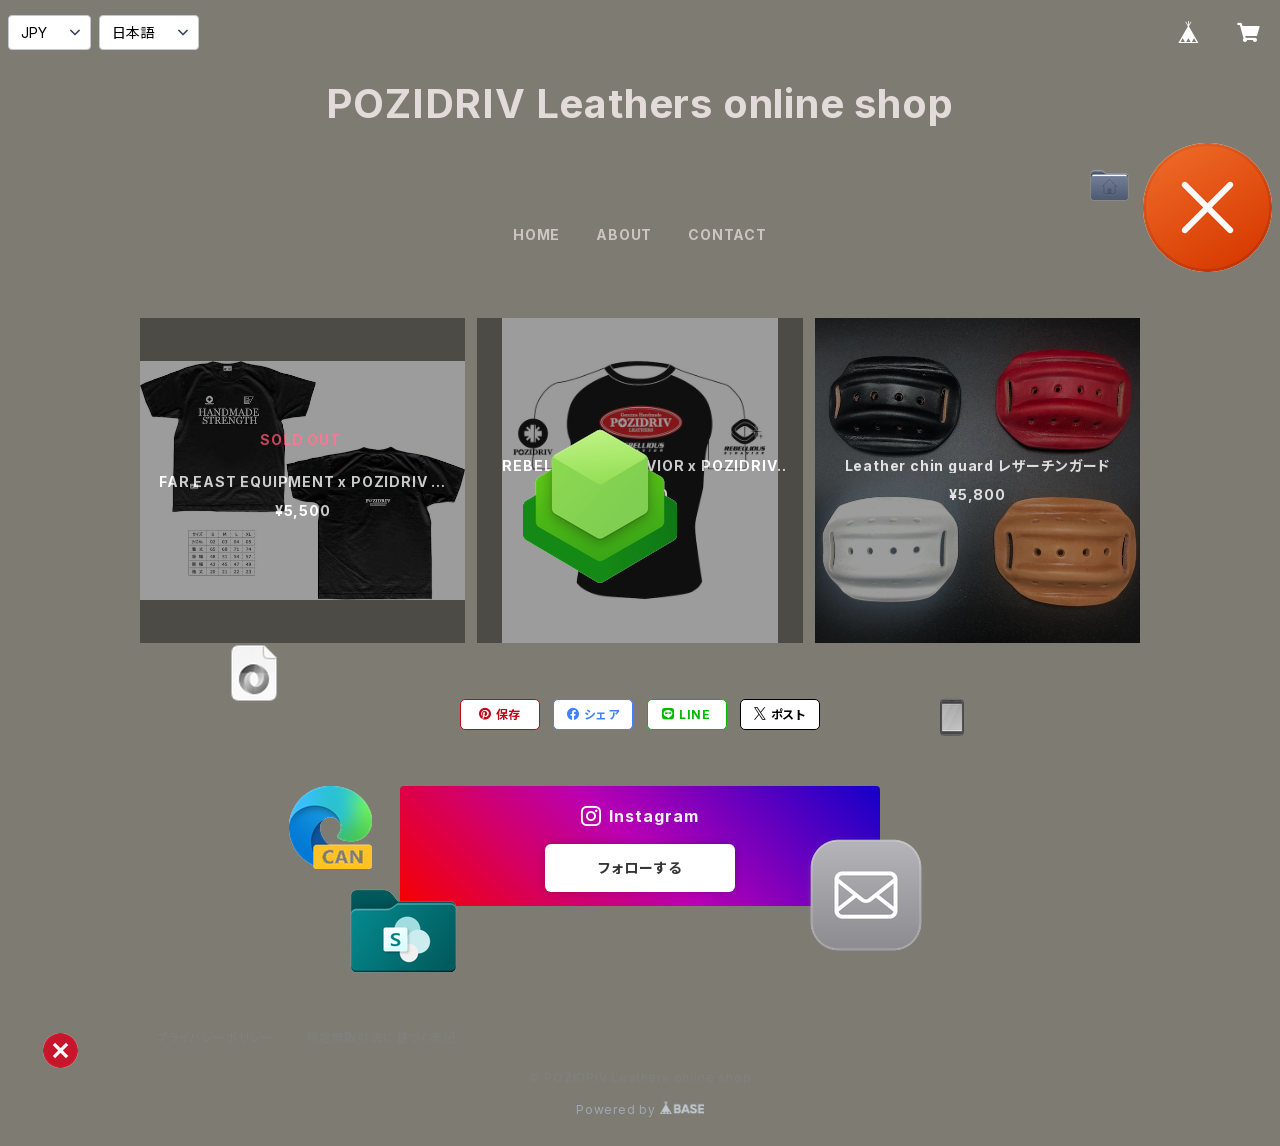 Image resolution: width=1280 pixels, height=1146 pixels. Describe the element at coordinates (600, 506) in the screenshot. I see `open the visualize app` at that location.